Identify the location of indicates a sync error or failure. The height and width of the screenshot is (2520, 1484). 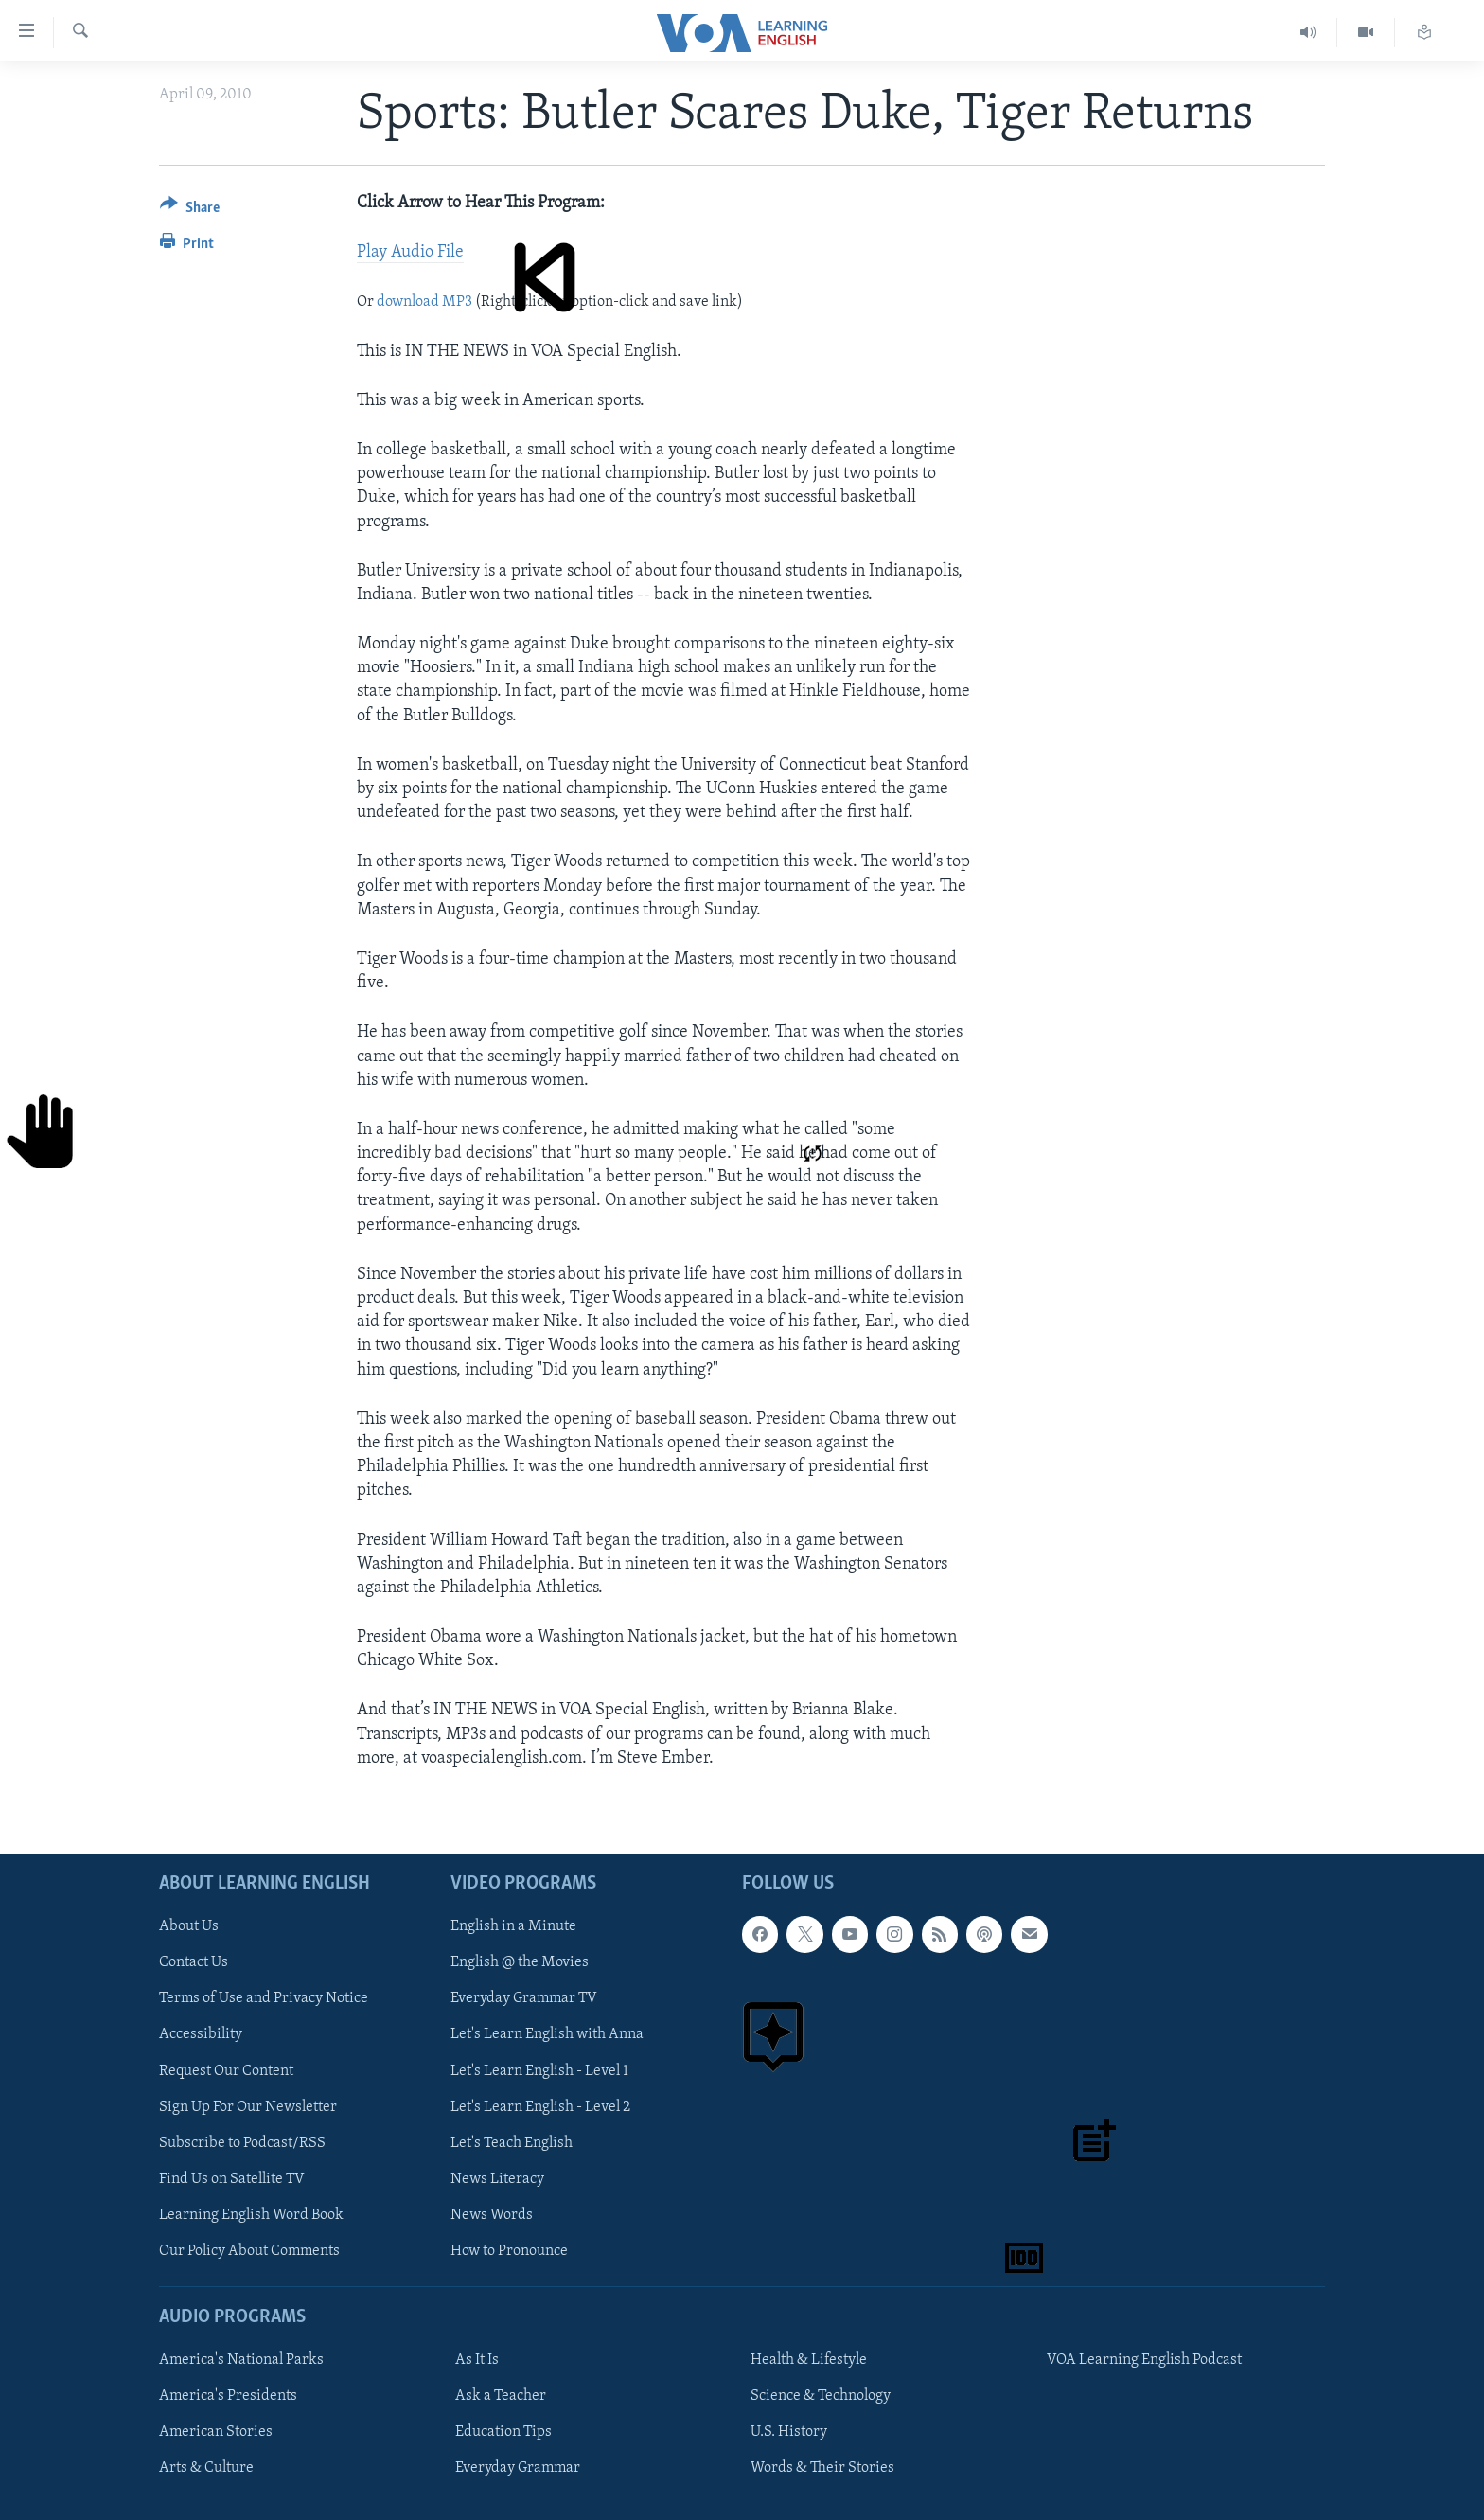
(812, 1153).